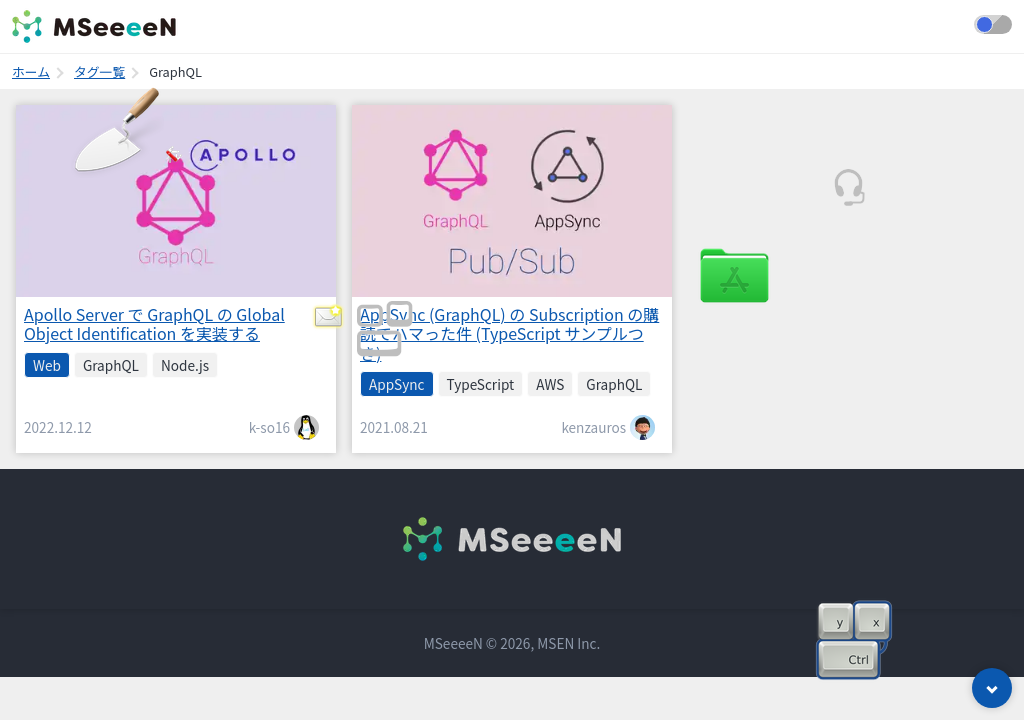 Image resolution: width=1024 pixels, height=720 pixels. What do you see at coordinates (117, 131) in the screenshot?
I see `access development tools and programming applications` at bounding box center [117, 131].